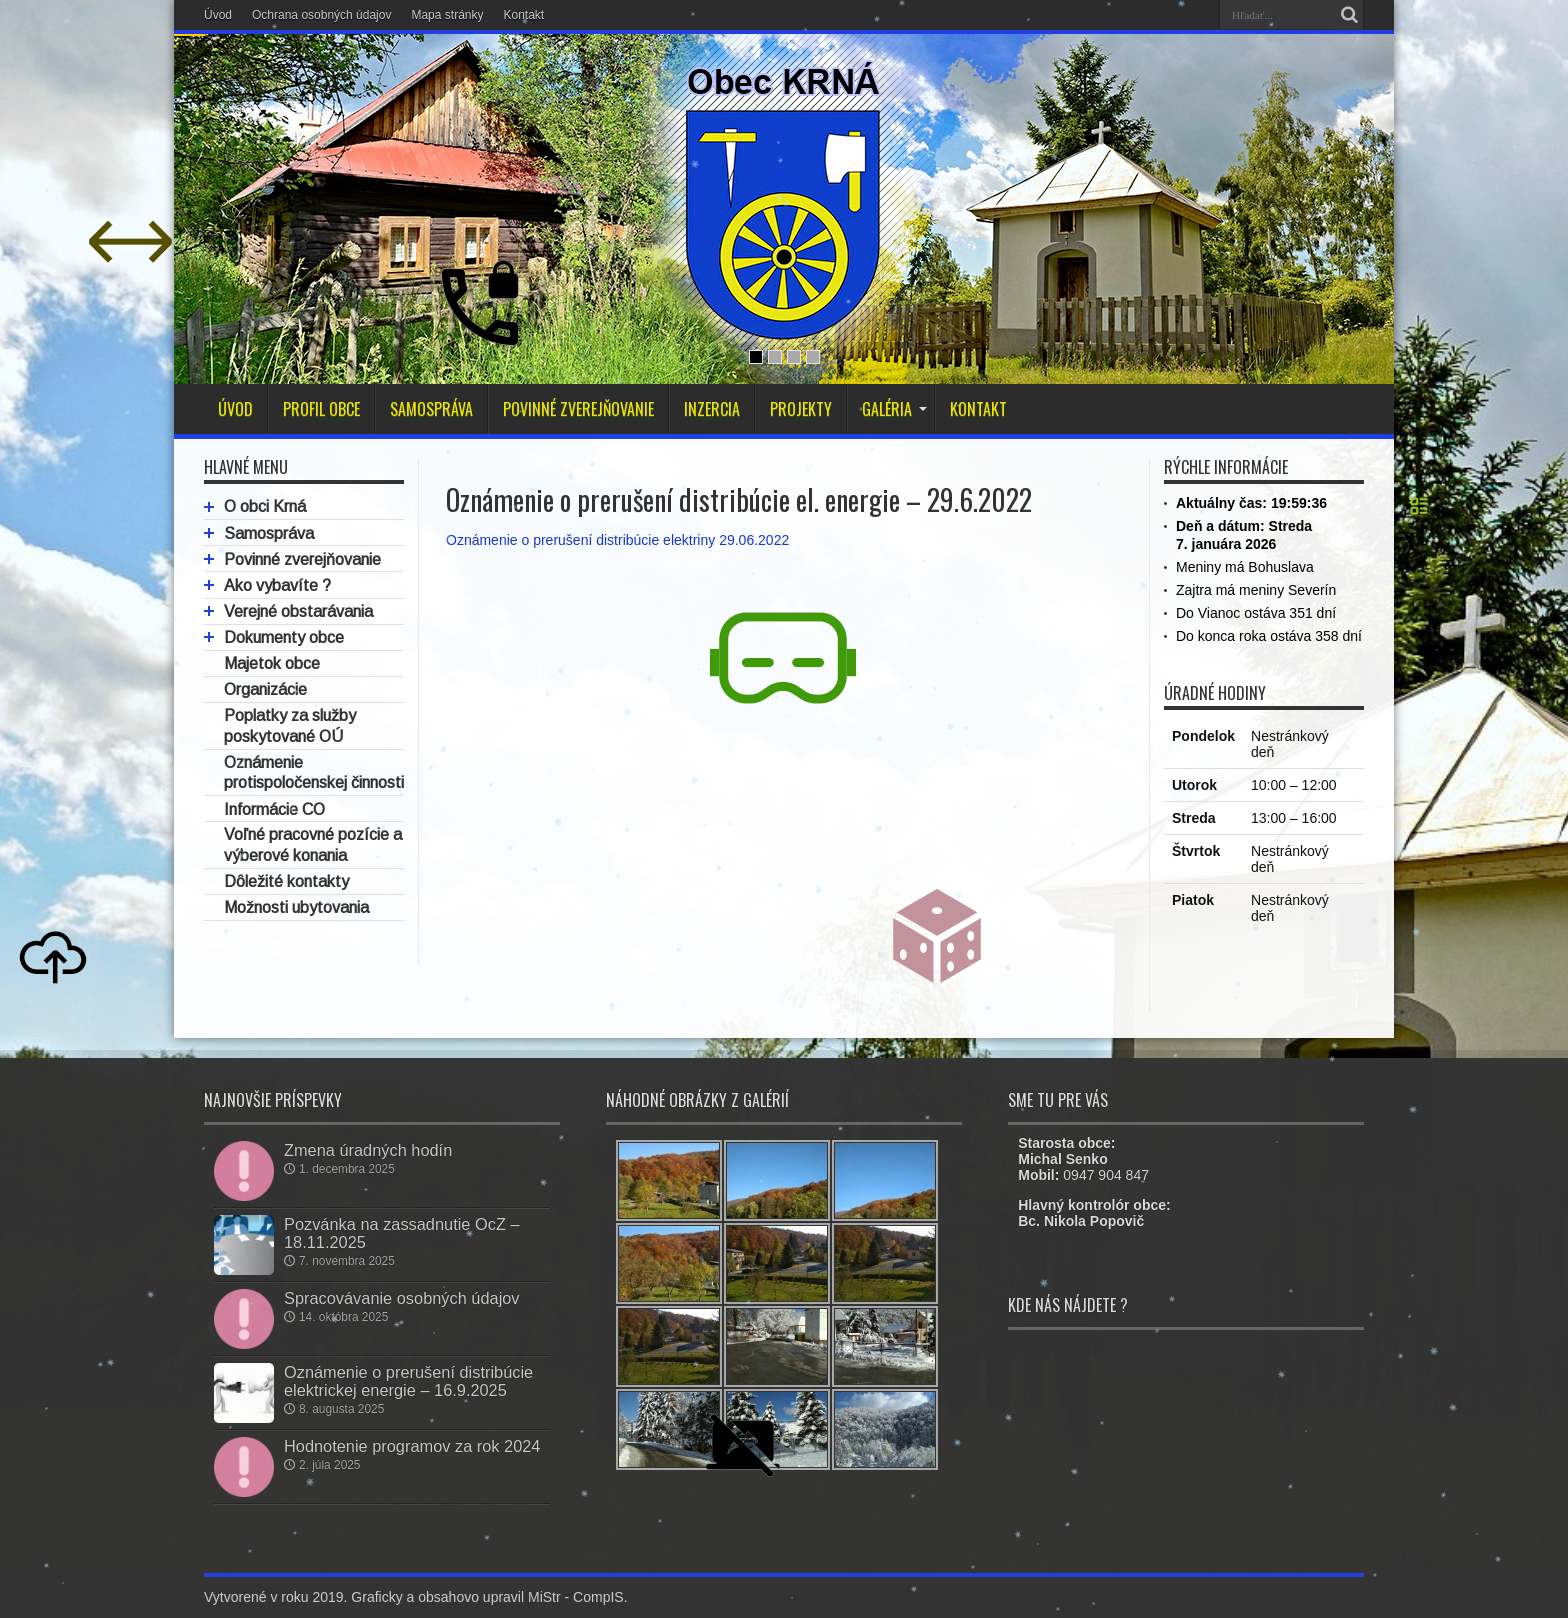  Describe the element at coordinates (130, 238) in the screenshot. I see `resize element horizontally` at that location.